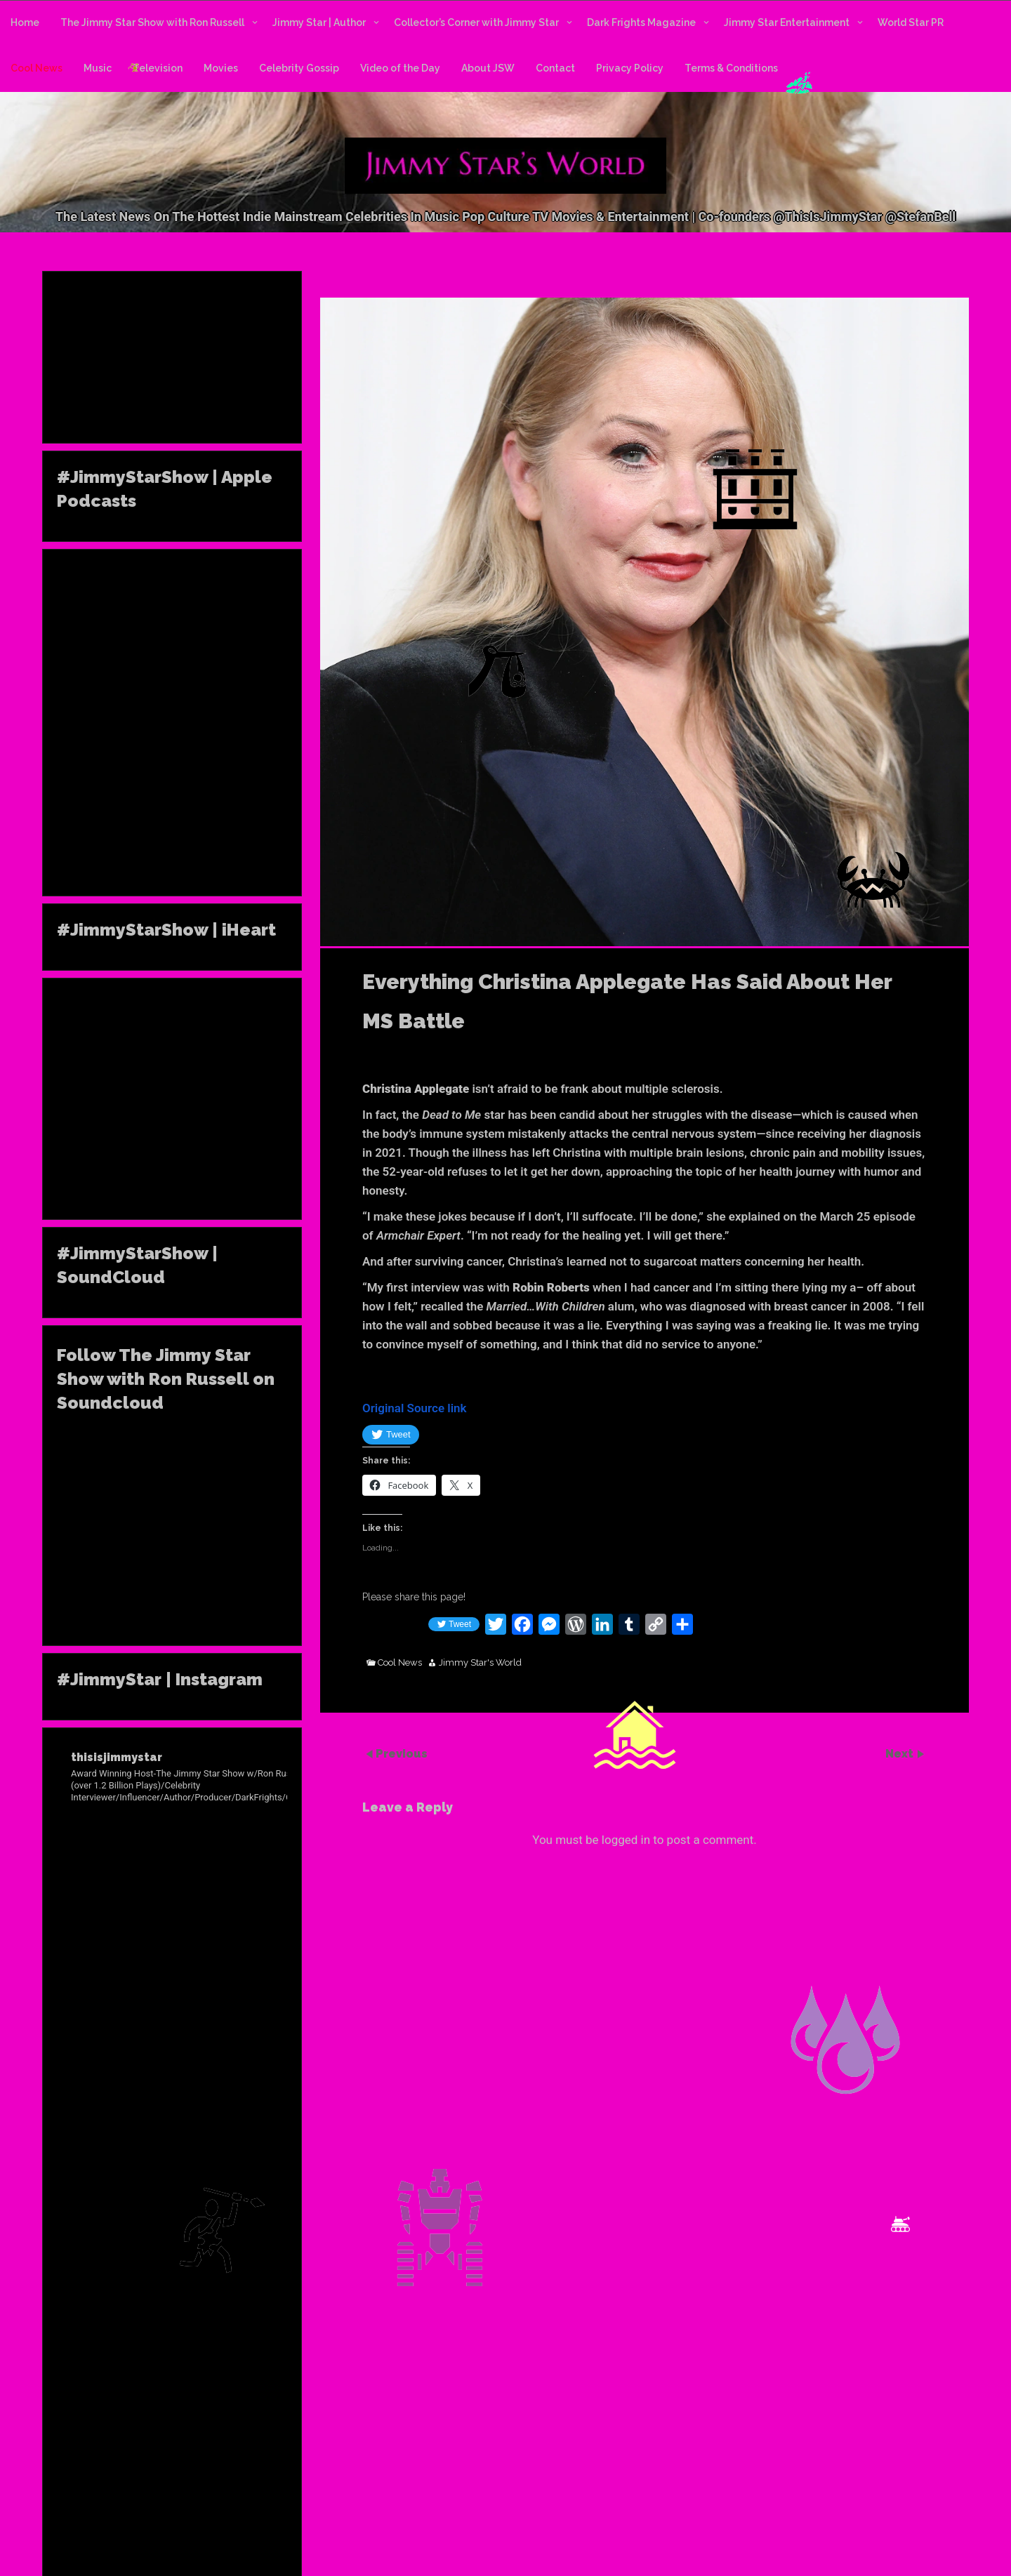 The image size is (1011, 2576). Describe the element at coordinates (635, 1733) in the screenshot. I see `indicates flood warning or alert` at that location.